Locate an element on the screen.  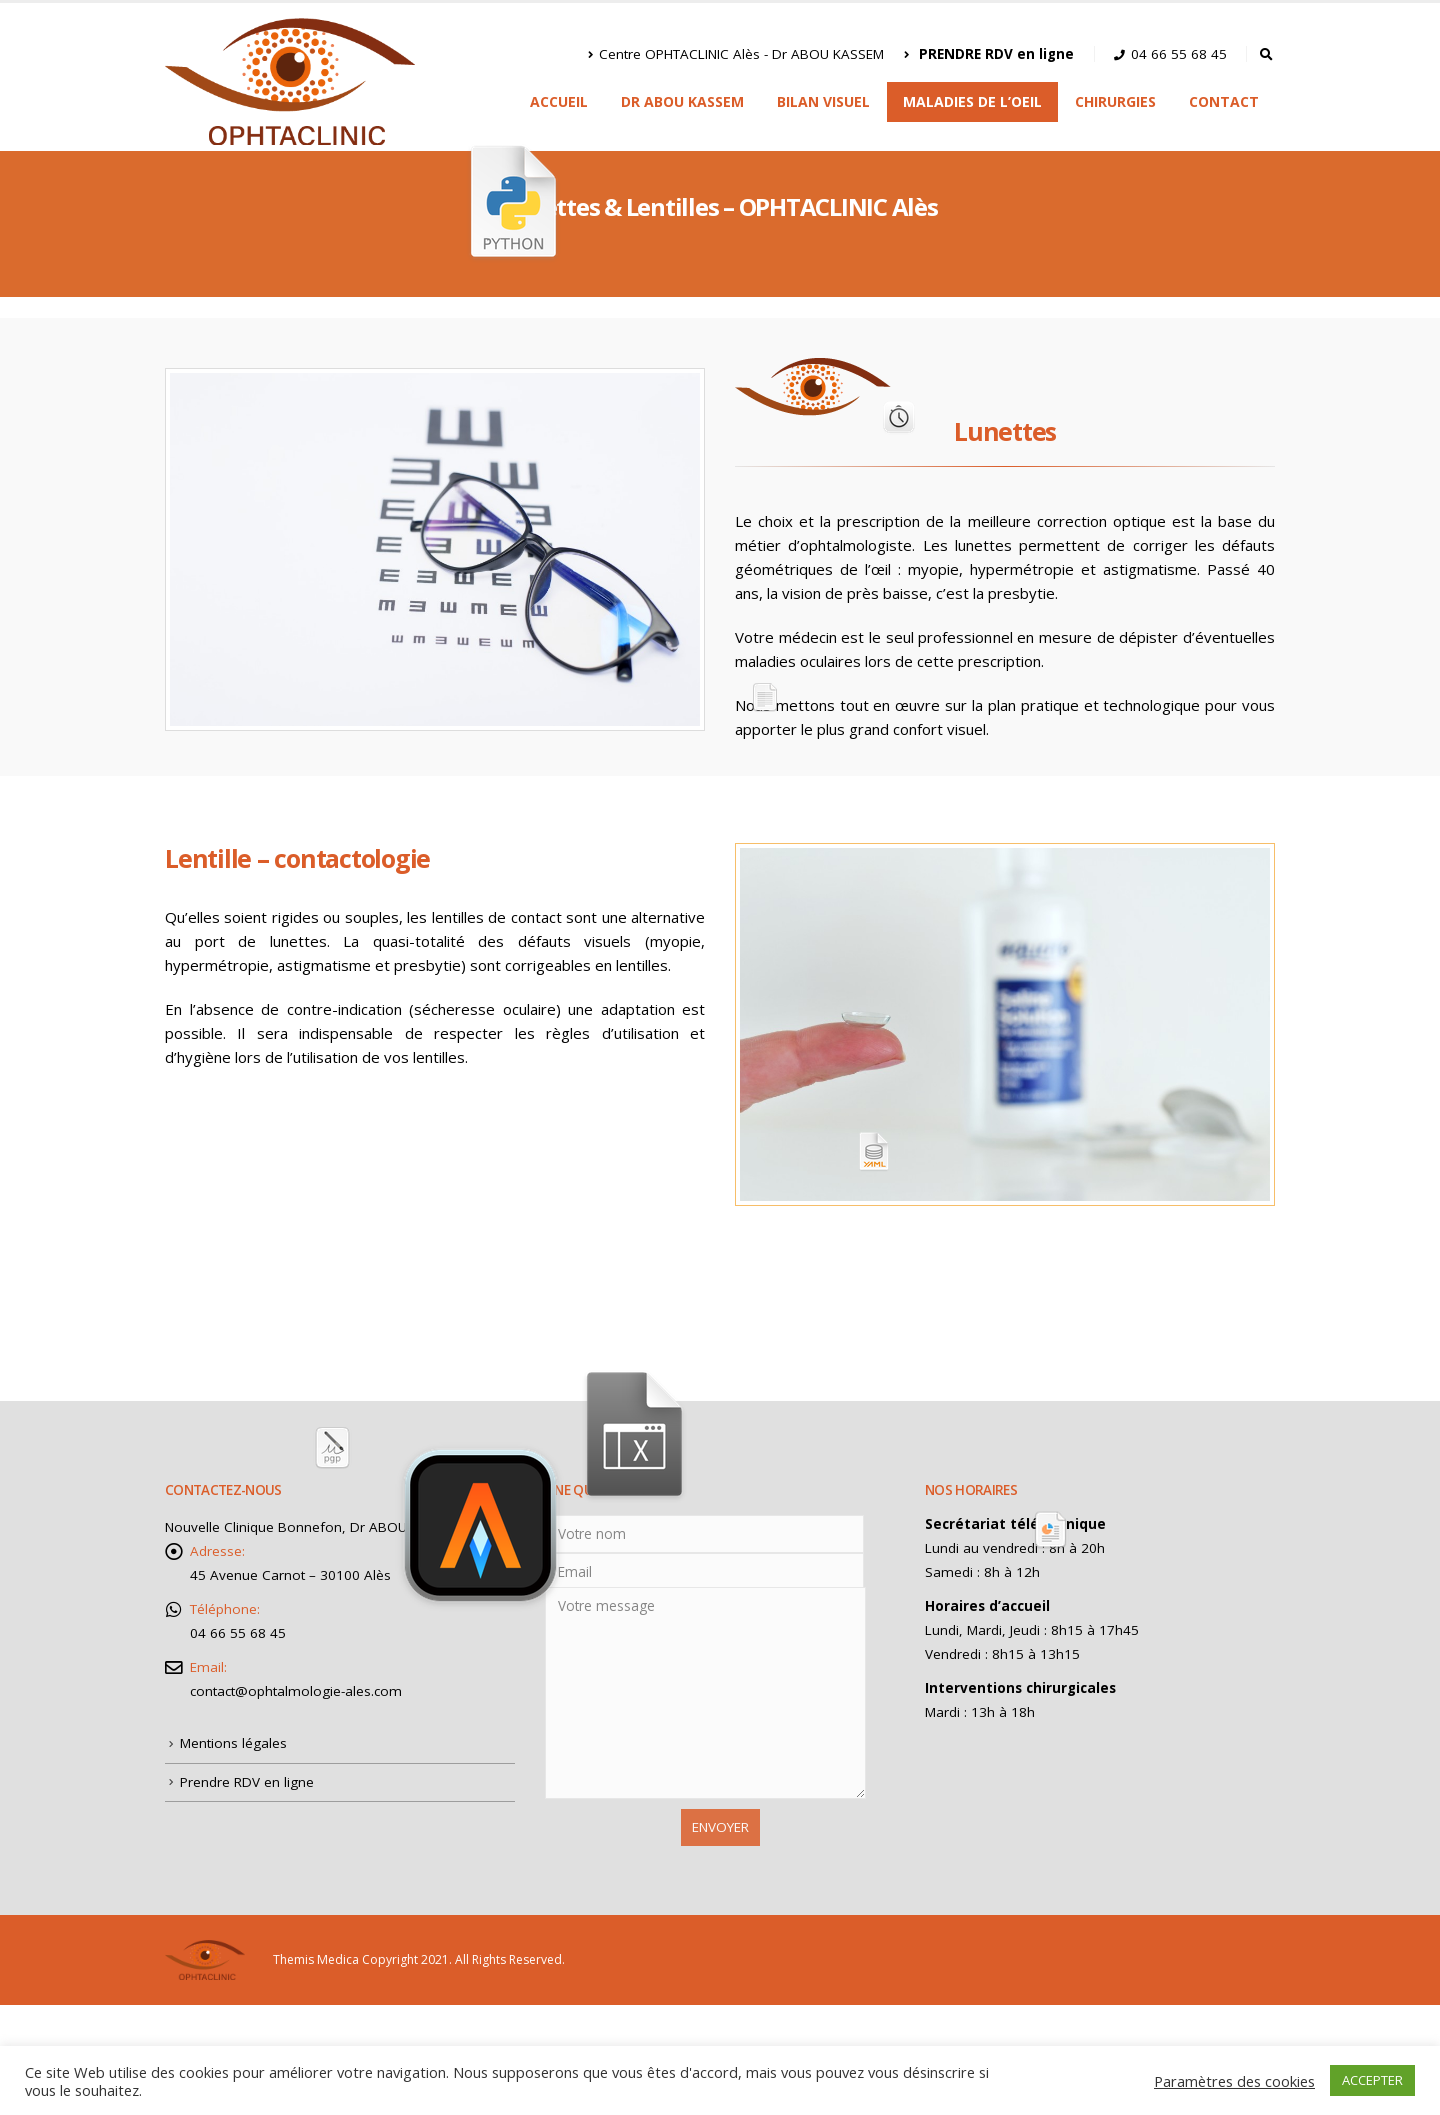
a yaml configuration file is located at coordinates (874, 1152).